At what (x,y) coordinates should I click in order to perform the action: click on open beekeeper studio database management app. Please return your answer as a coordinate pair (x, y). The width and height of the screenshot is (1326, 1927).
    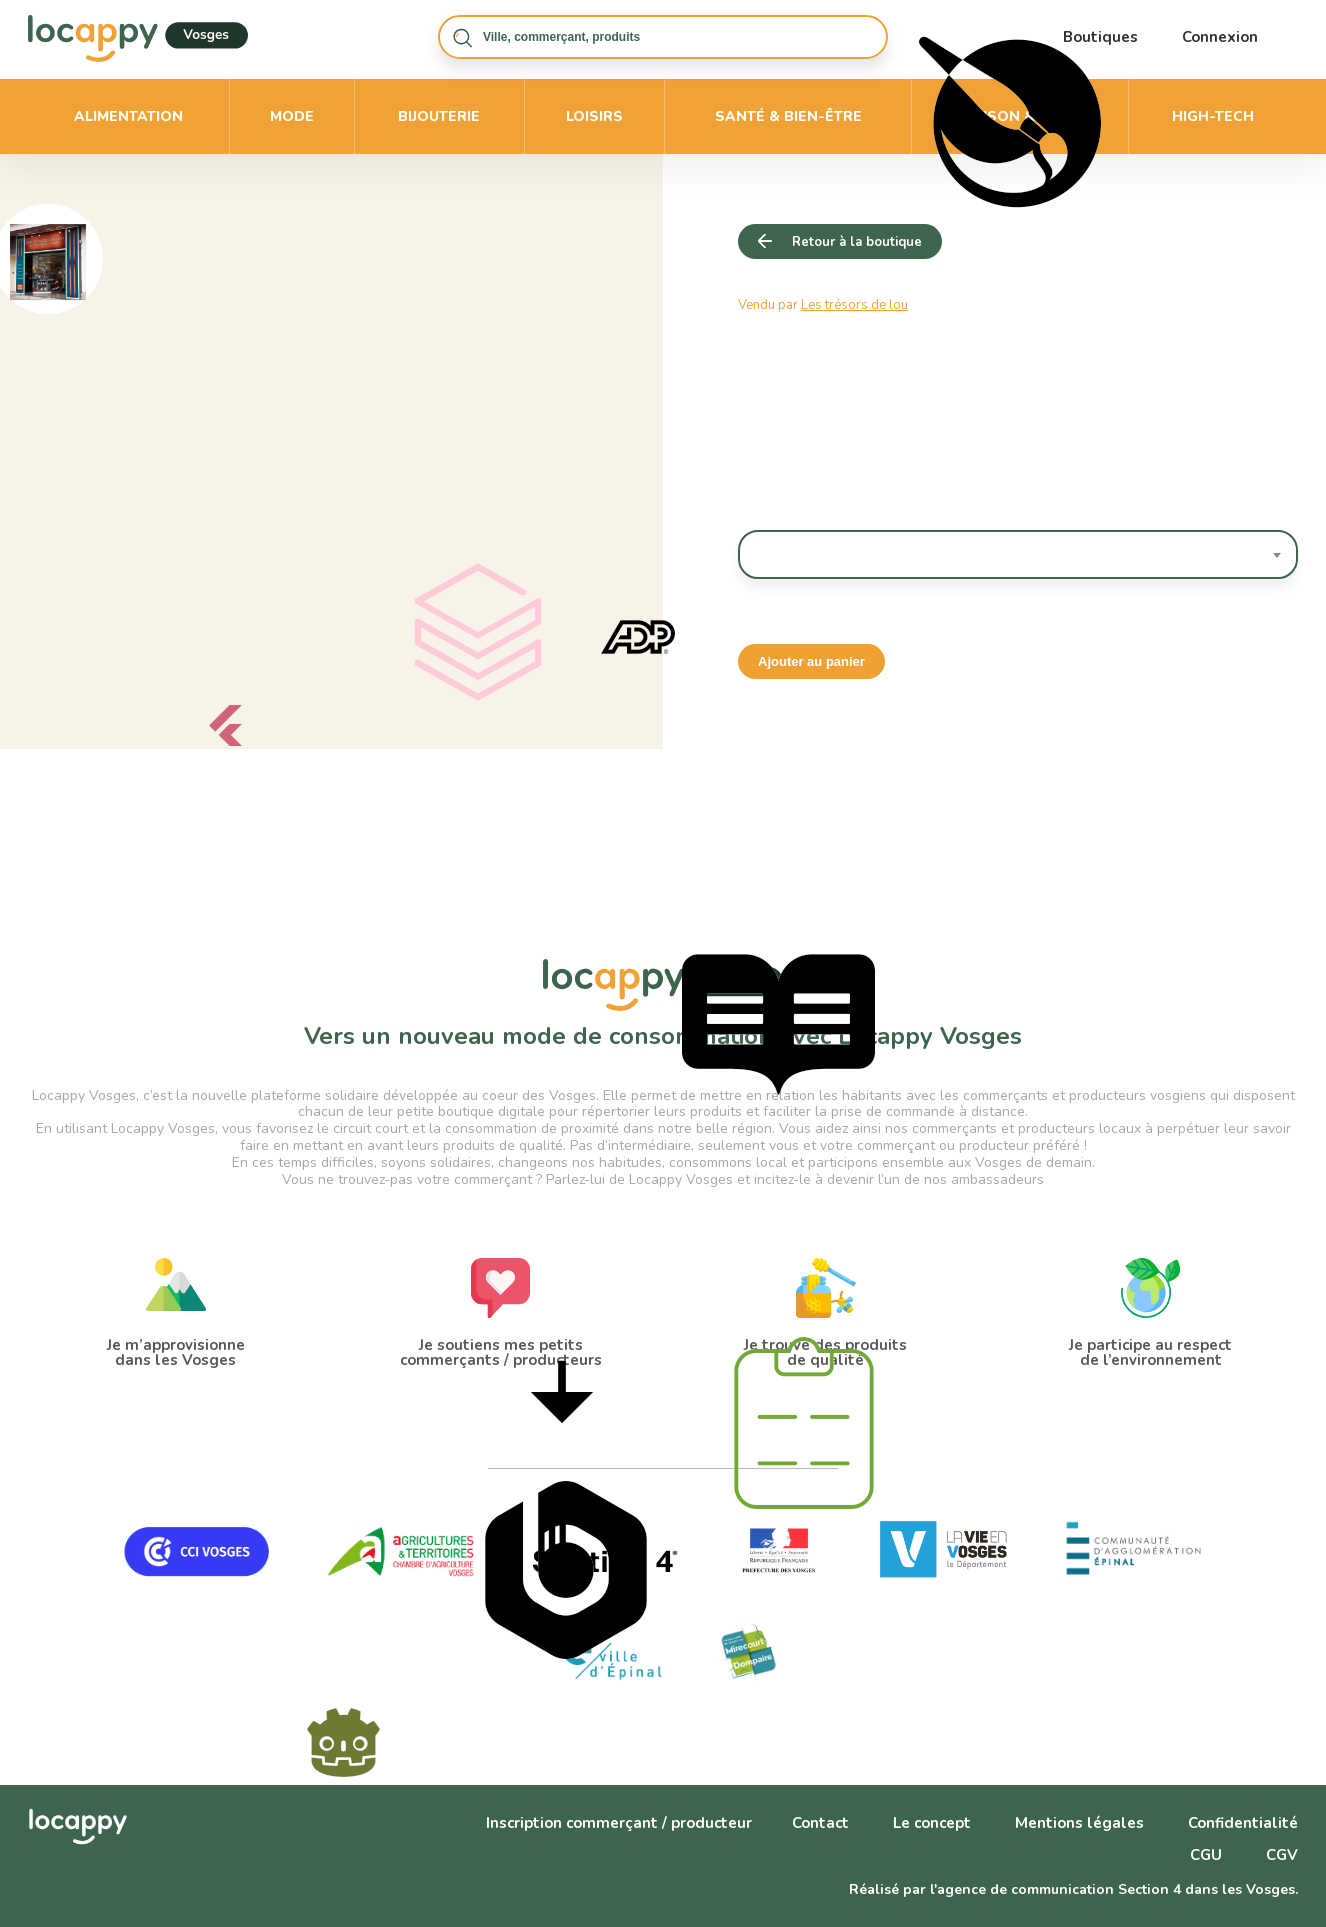
    Looking at the image, I should click on (566, 1570).